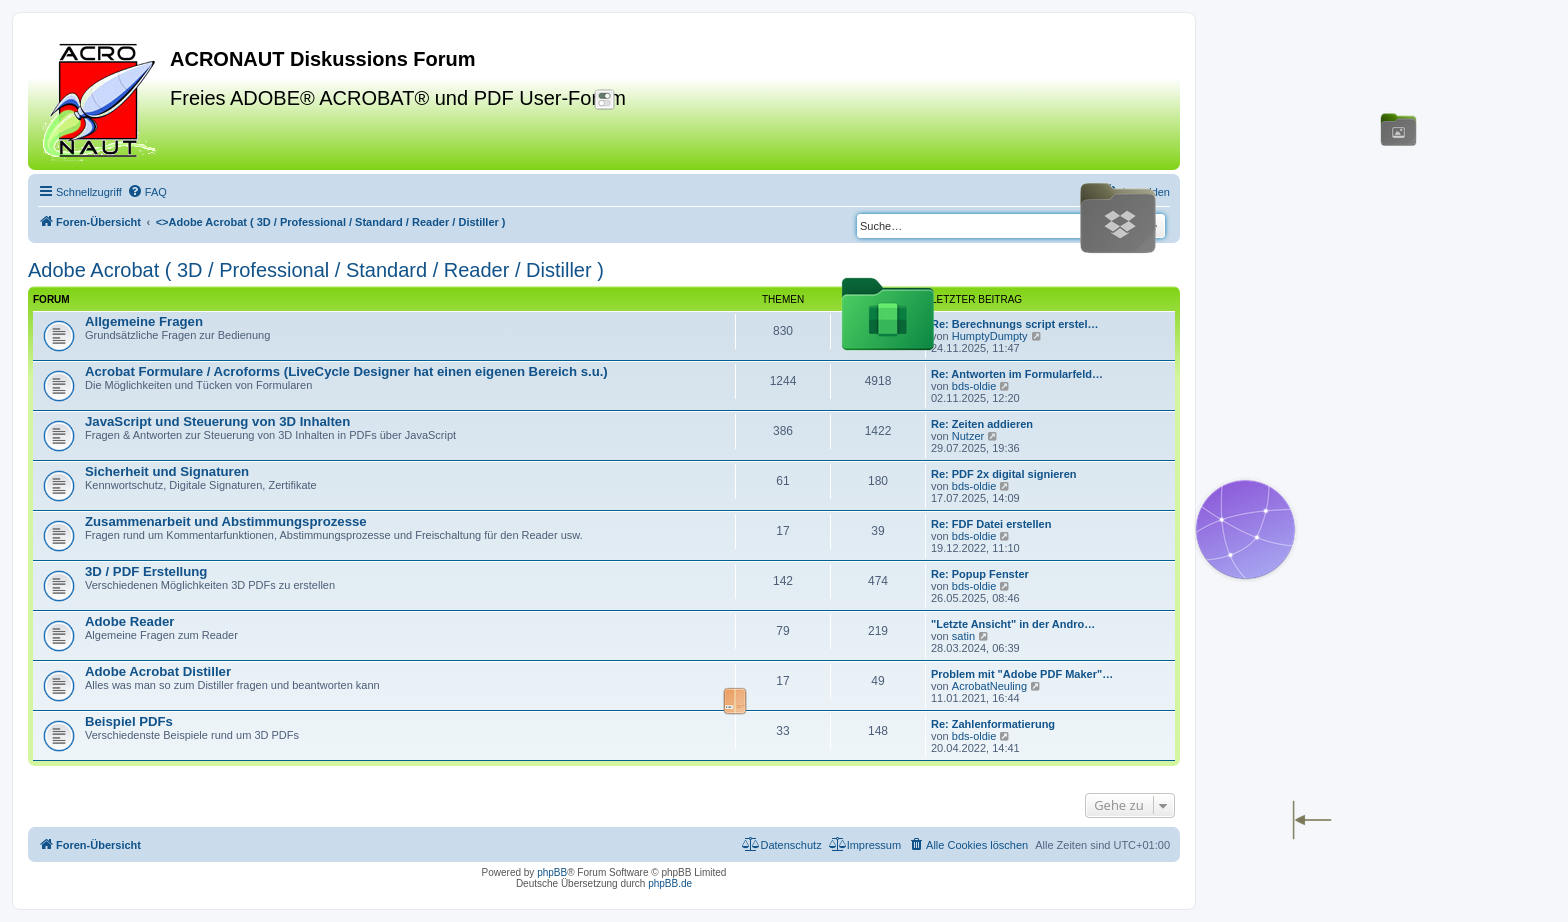 The width and height of the screenshot is (1568, 922). Describe the element at coordinates (1118, 218) in the screenshot. I see `open your dropbox synced folder` at that location.